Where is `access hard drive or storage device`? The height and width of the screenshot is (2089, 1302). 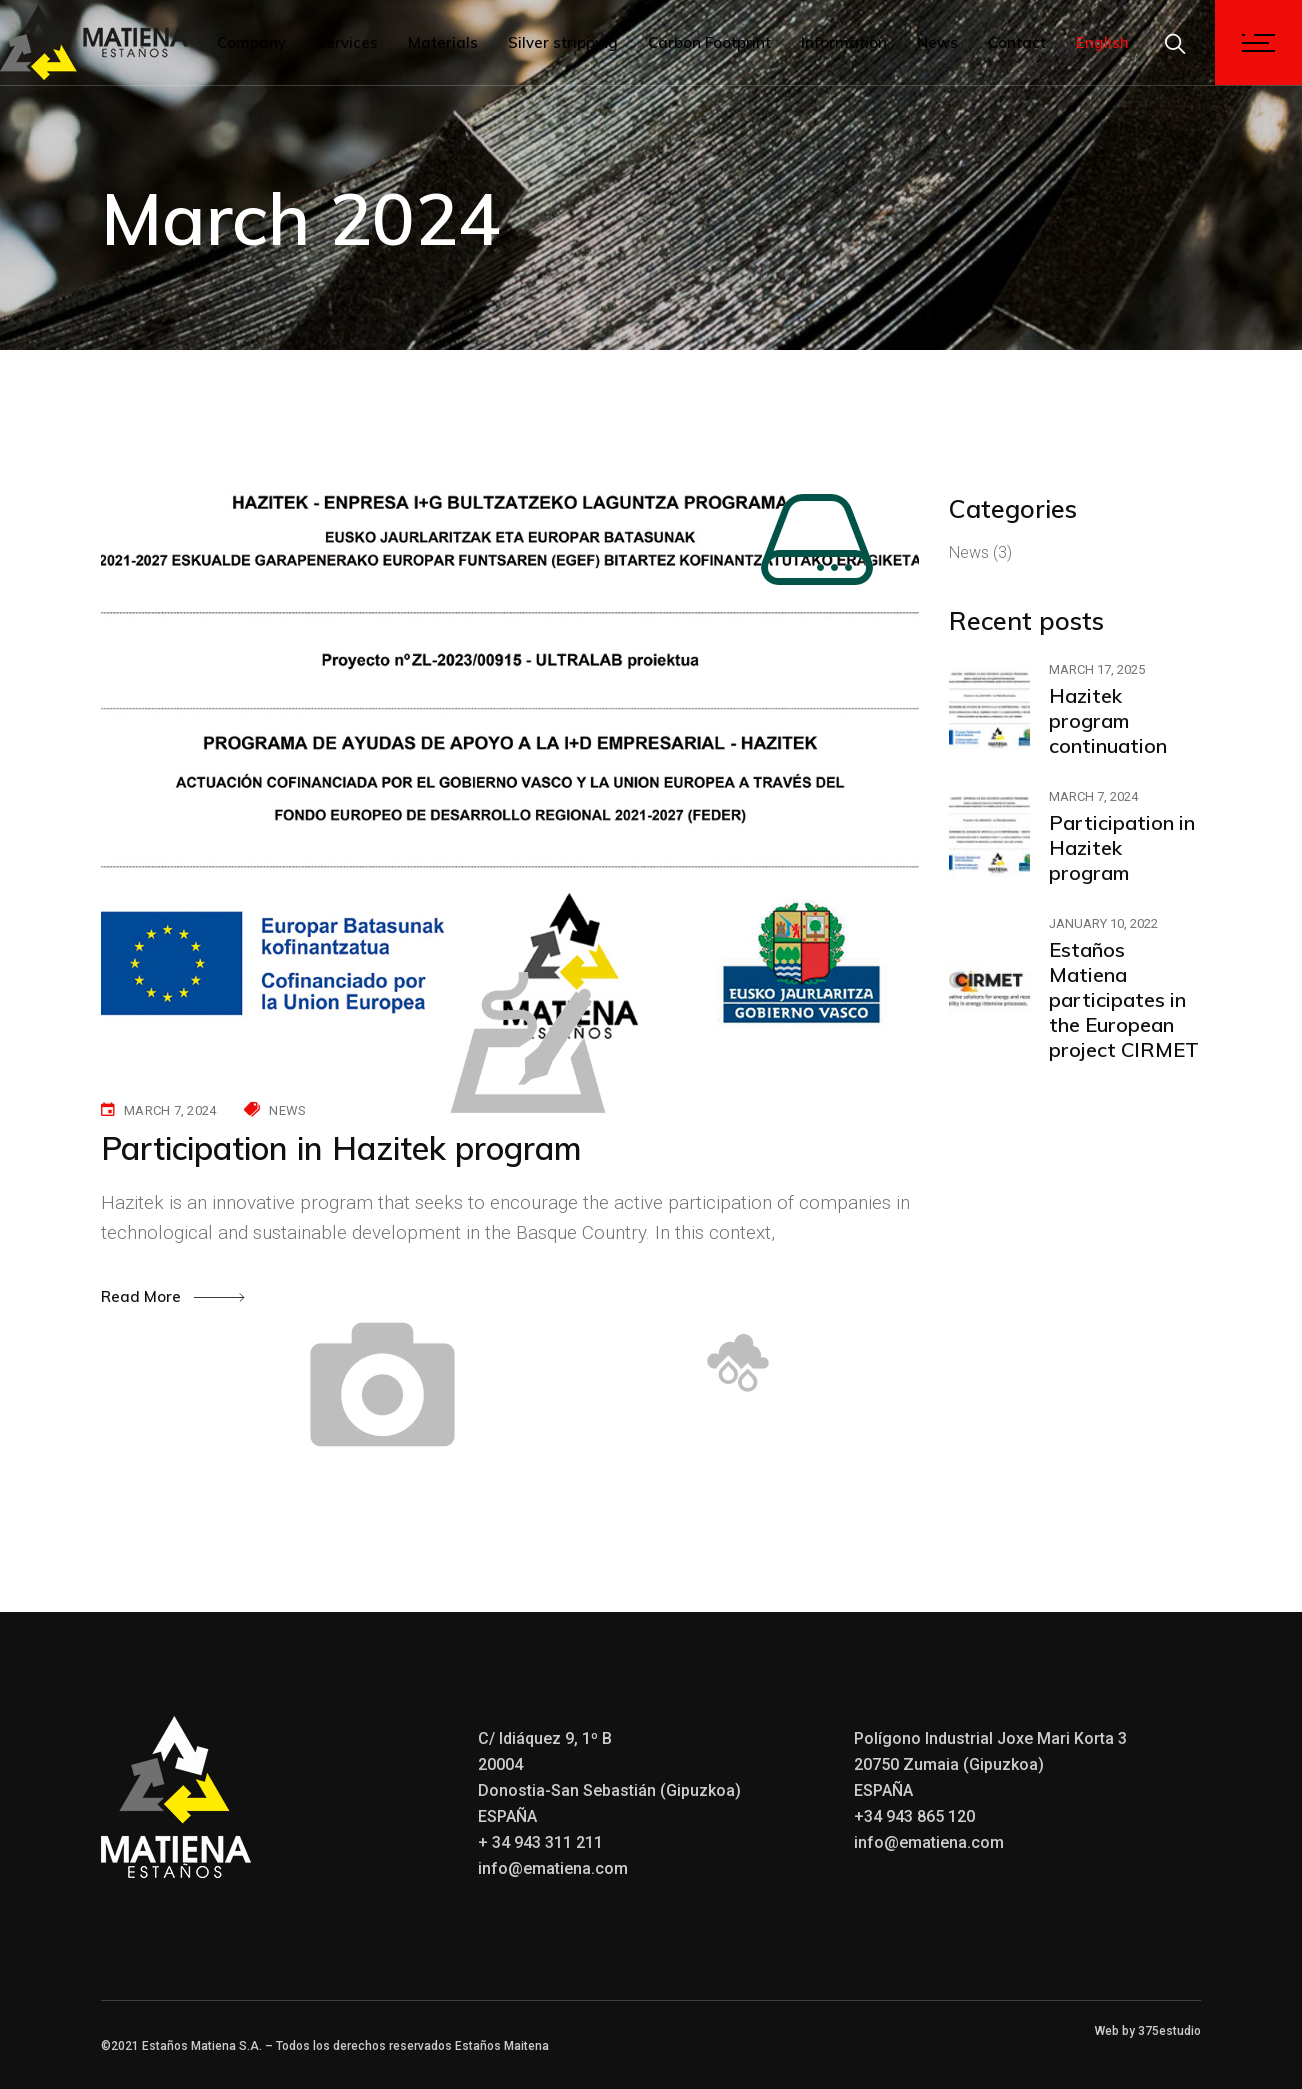
access hard drive or storage device is located at coordinates (817, 536).